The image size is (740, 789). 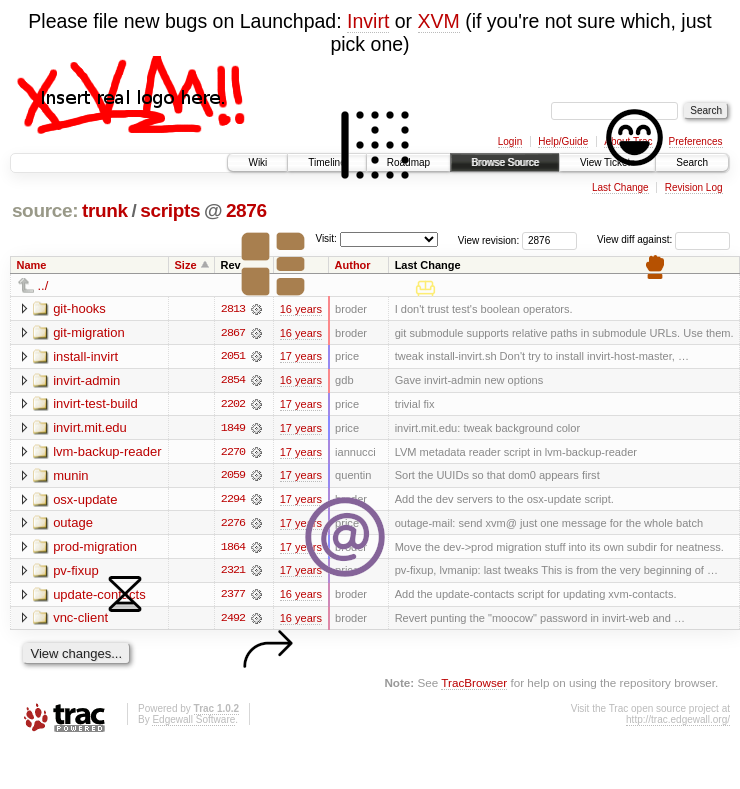 What do you see at coordinates (425, 288) in the screenshot?
I see `browse furniture or home decor items` at bounding box center [425, 288].